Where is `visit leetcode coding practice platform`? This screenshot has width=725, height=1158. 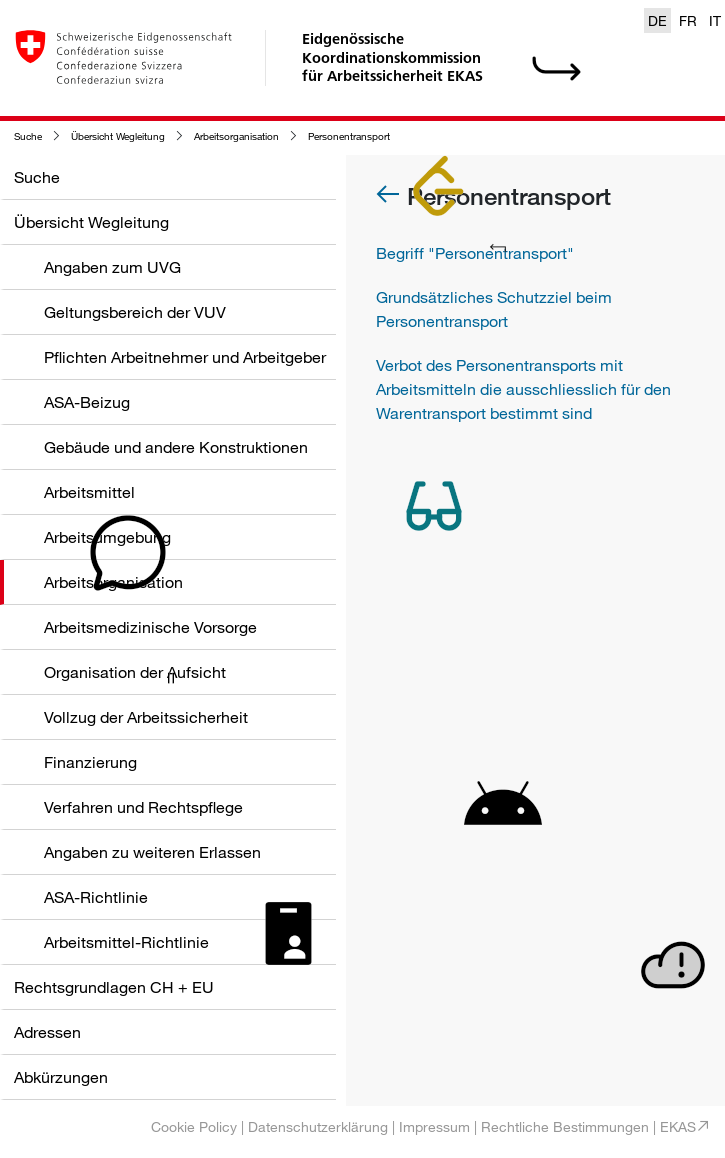 visit leetcode coding practice platform is located at coordinates (437, 188).